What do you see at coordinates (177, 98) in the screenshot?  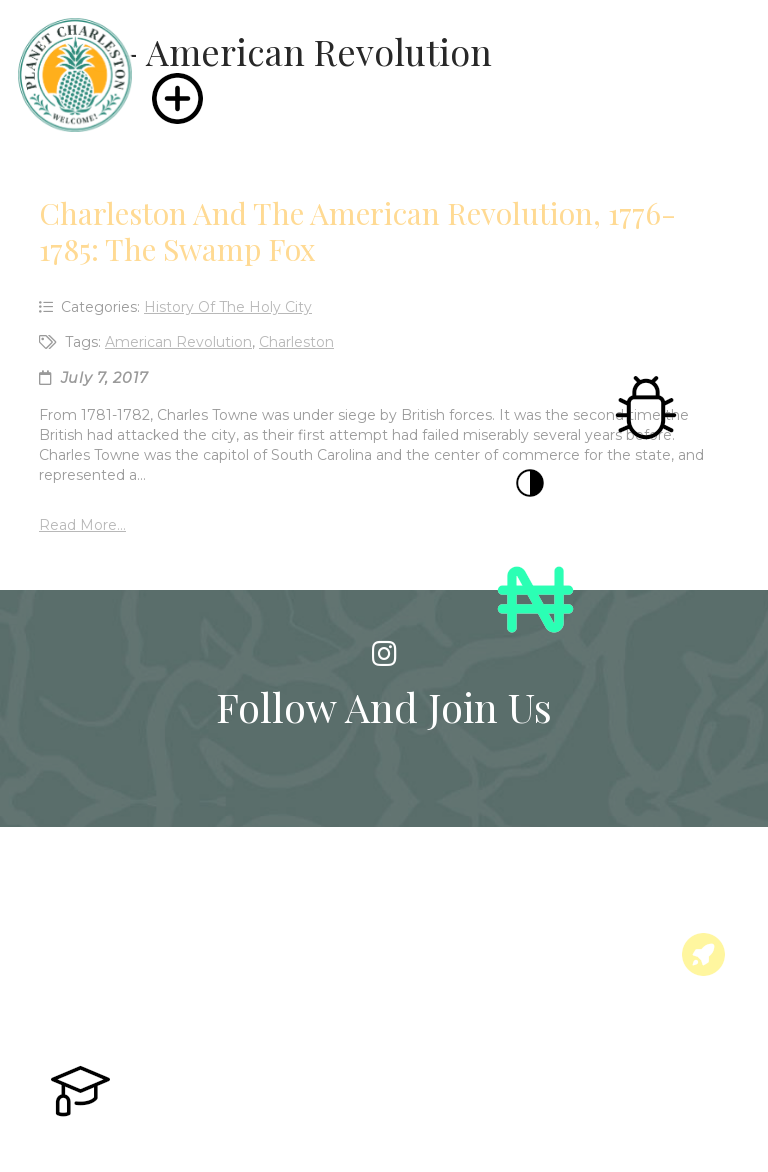 I see `add a new item` at bounding box center [177, 98].